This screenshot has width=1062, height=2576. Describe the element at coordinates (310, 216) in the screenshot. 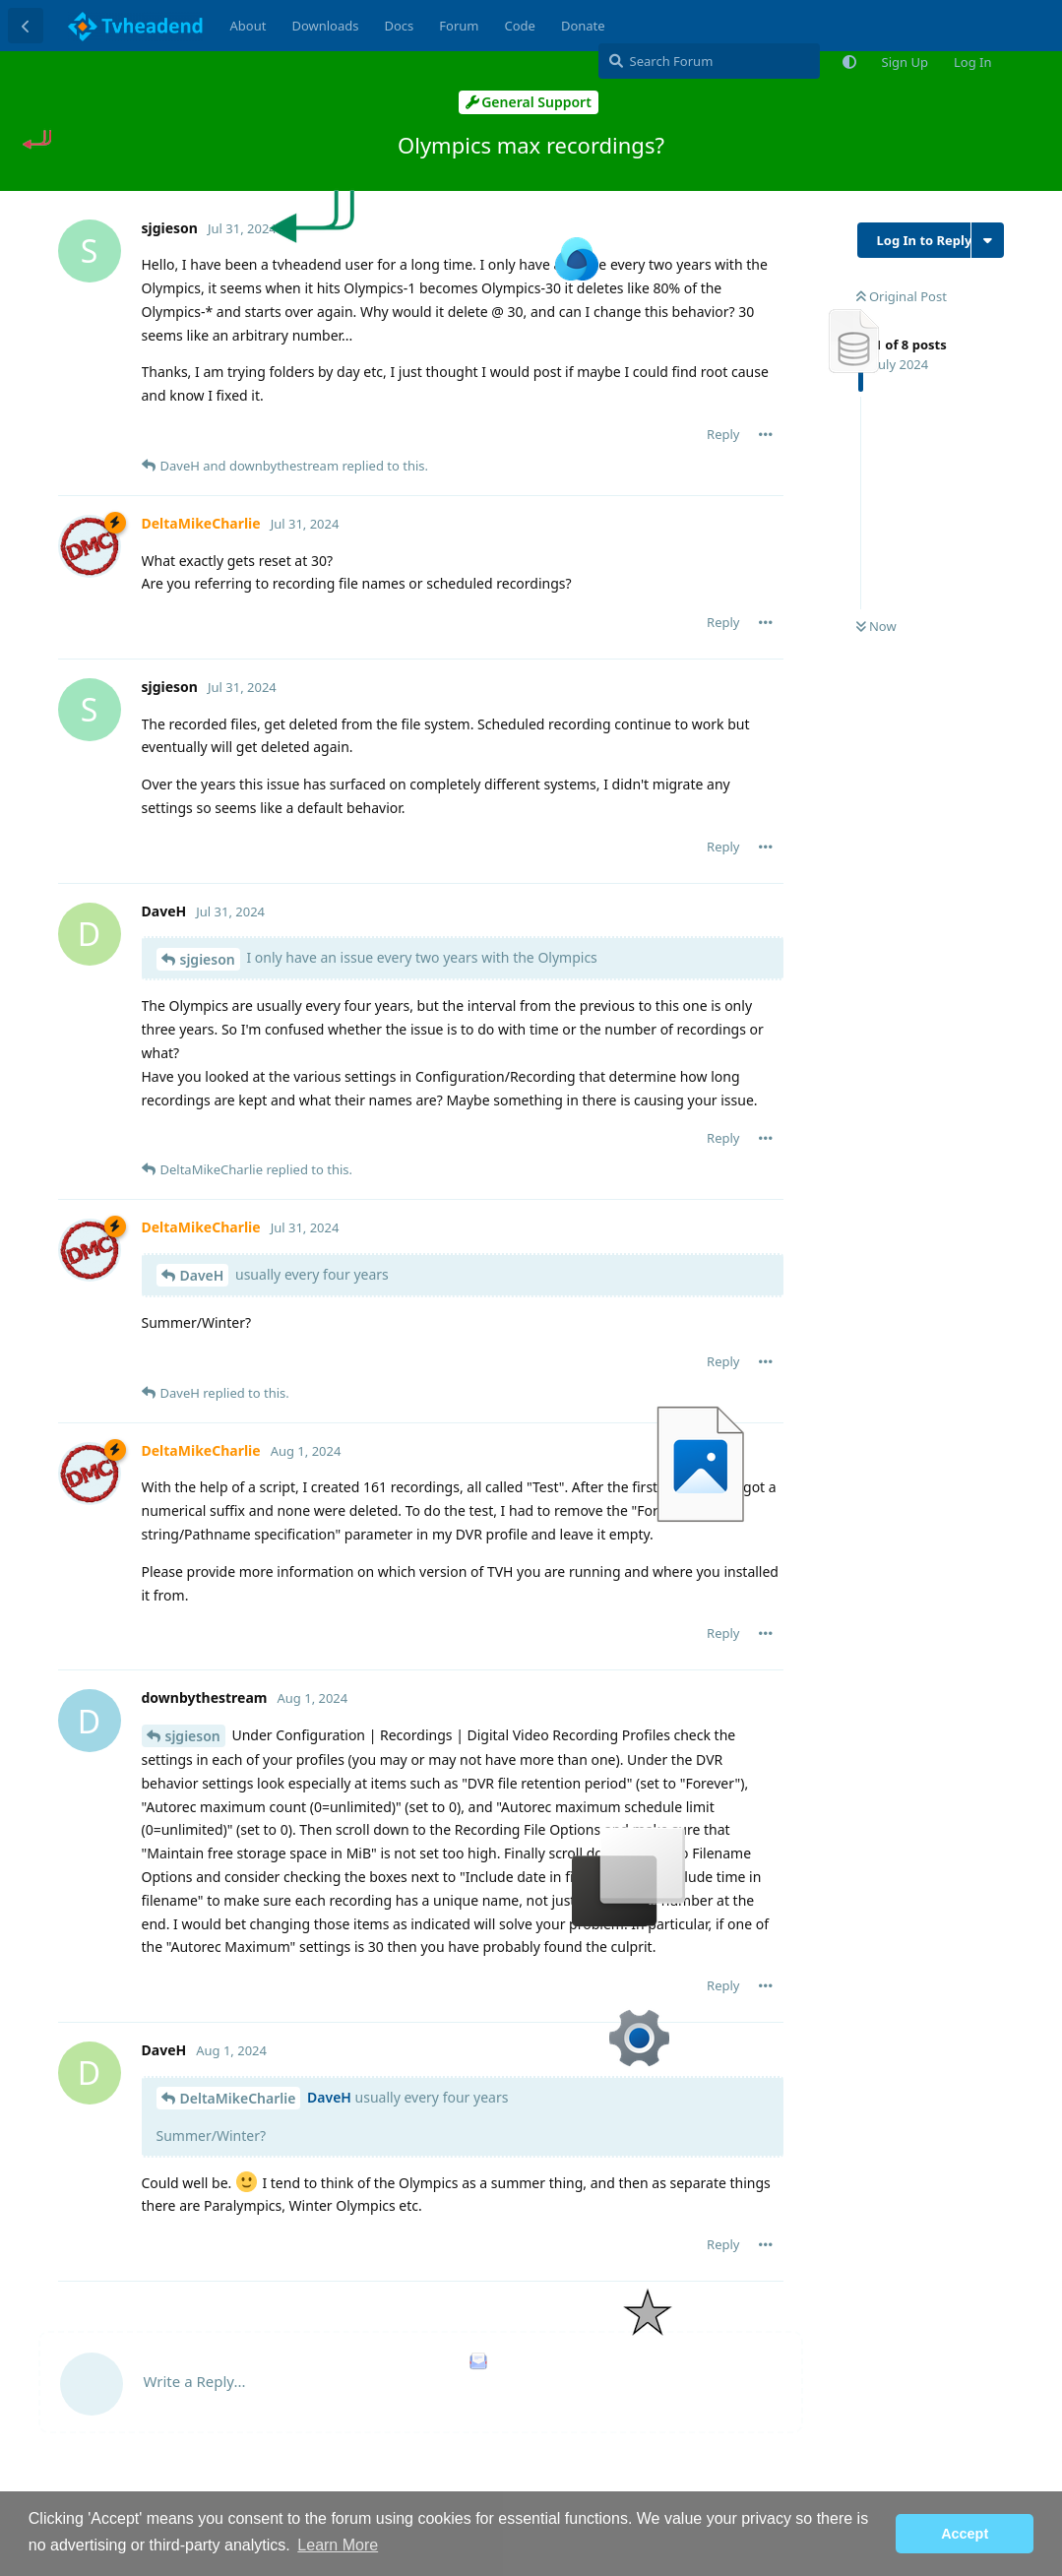

I see `reply to all recipients of an email` at that location.